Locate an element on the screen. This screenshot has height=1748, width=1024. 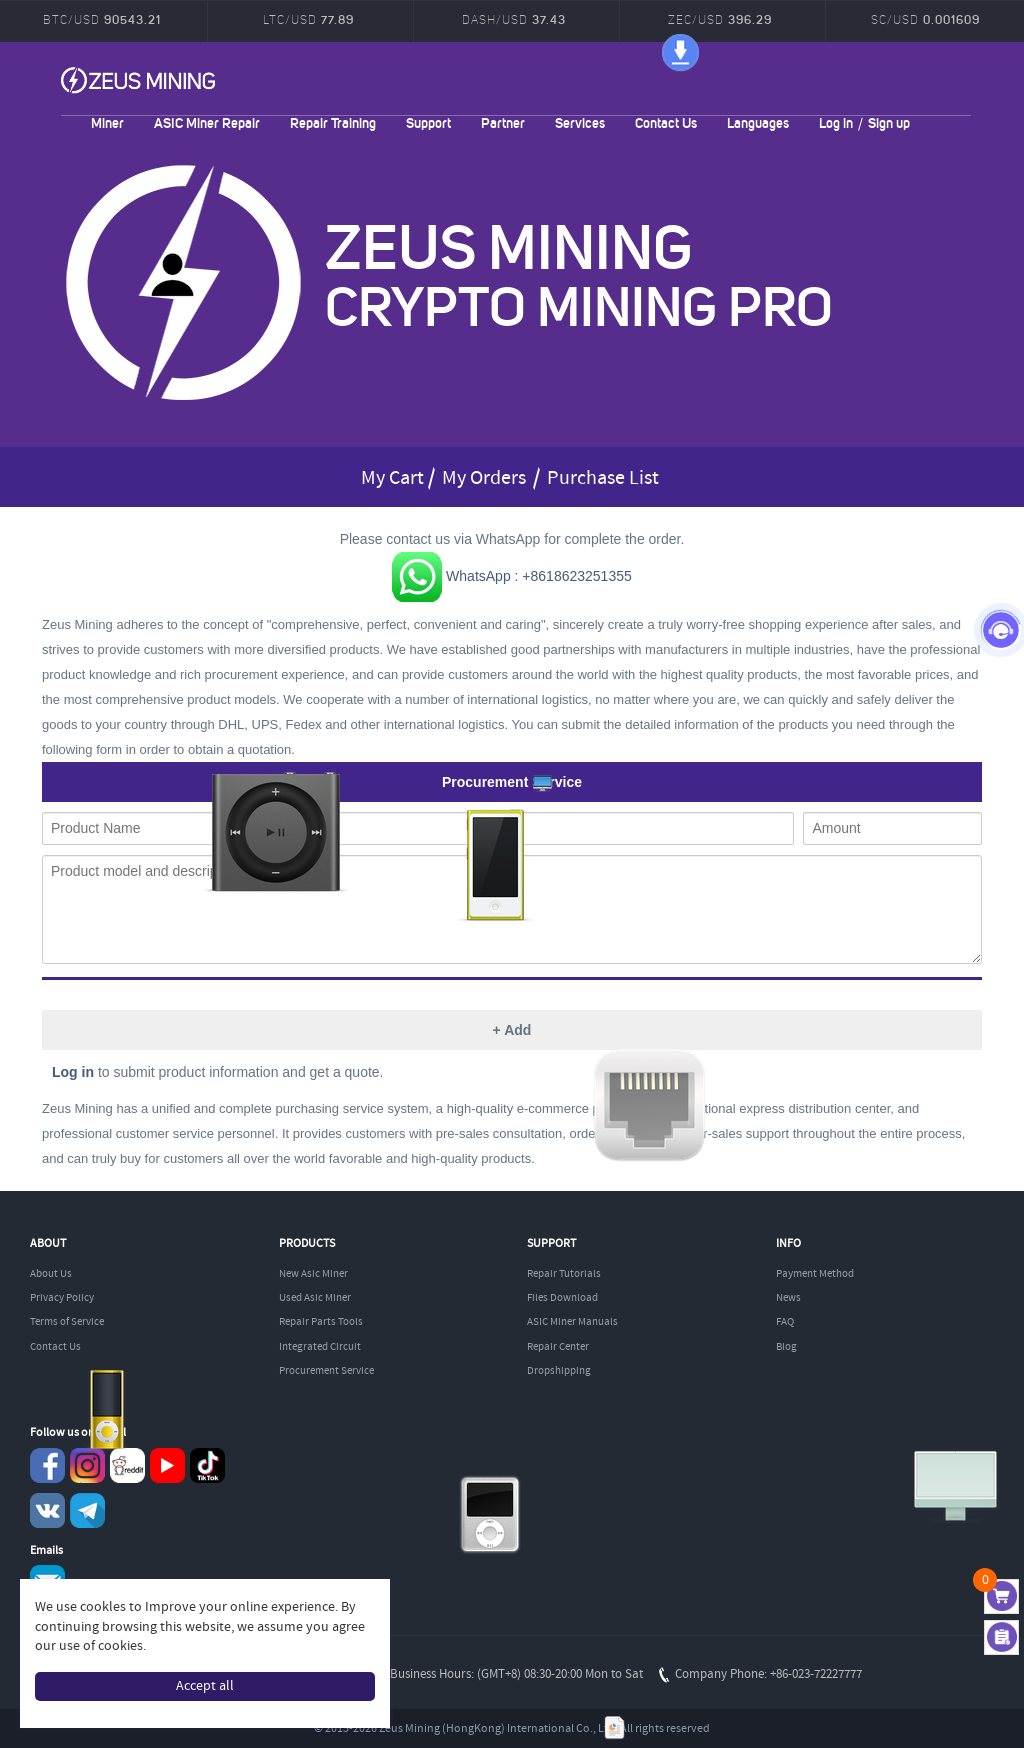
view user profile is located at coordinates (172, 274).